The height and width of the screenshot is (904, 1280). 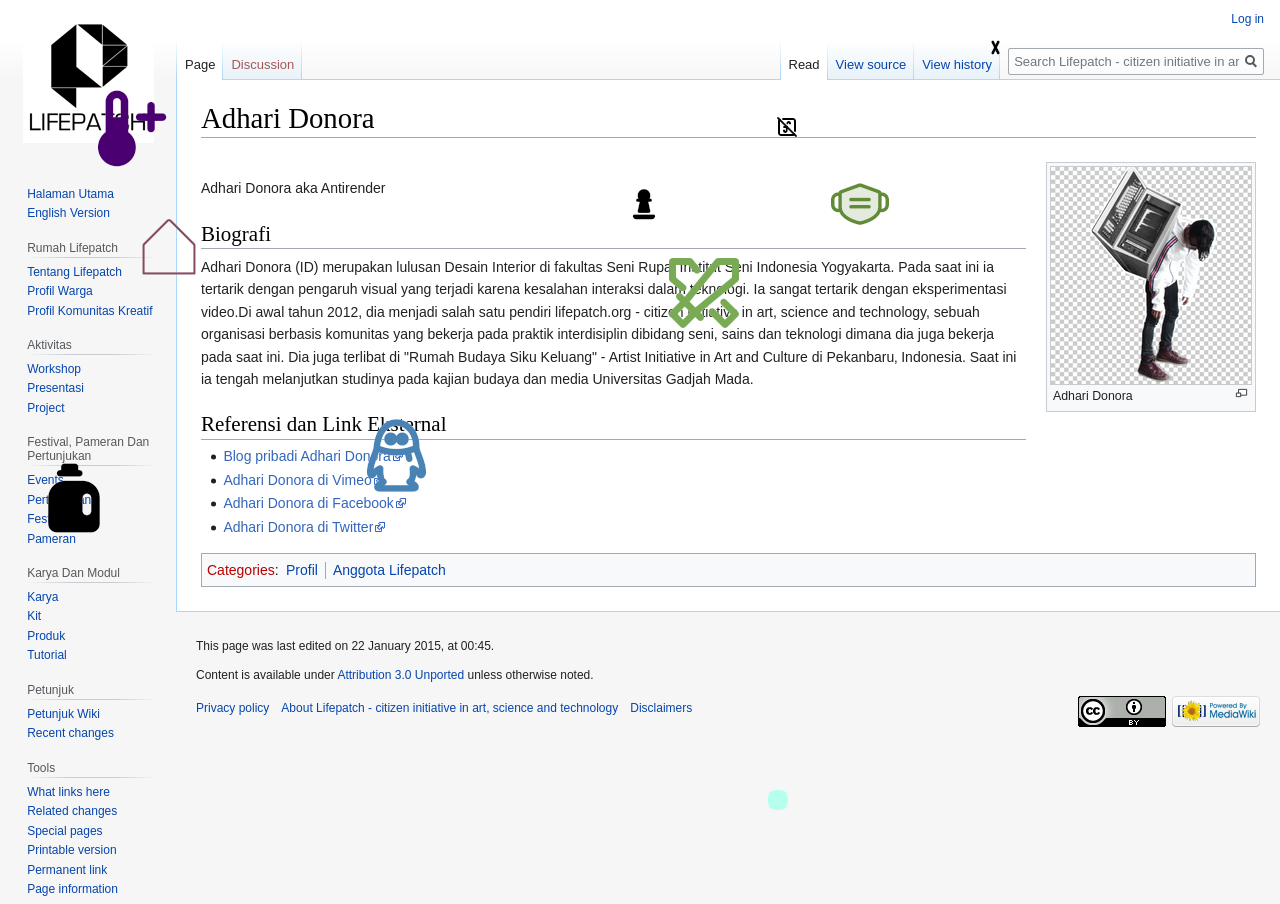 I want to click on navigate to home screen, so click(x=169, y=248).